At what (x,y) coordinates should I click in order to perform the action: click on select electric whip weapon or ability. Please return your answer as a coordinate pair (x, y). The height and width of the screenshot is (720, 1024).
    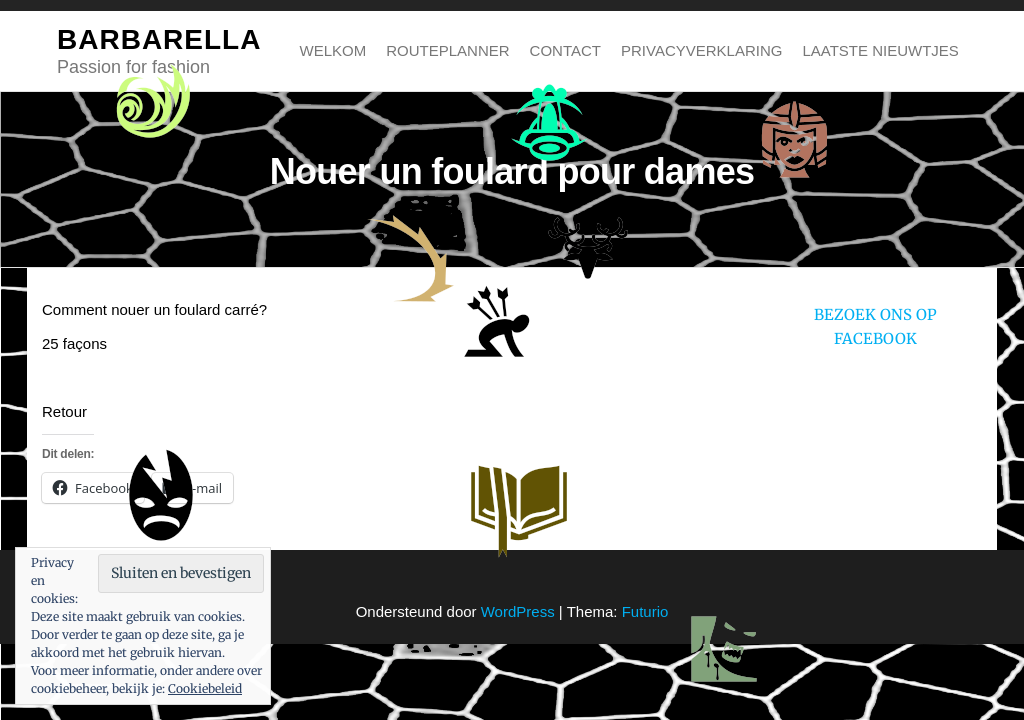
    Looking at the image, I should click on (410, 258).